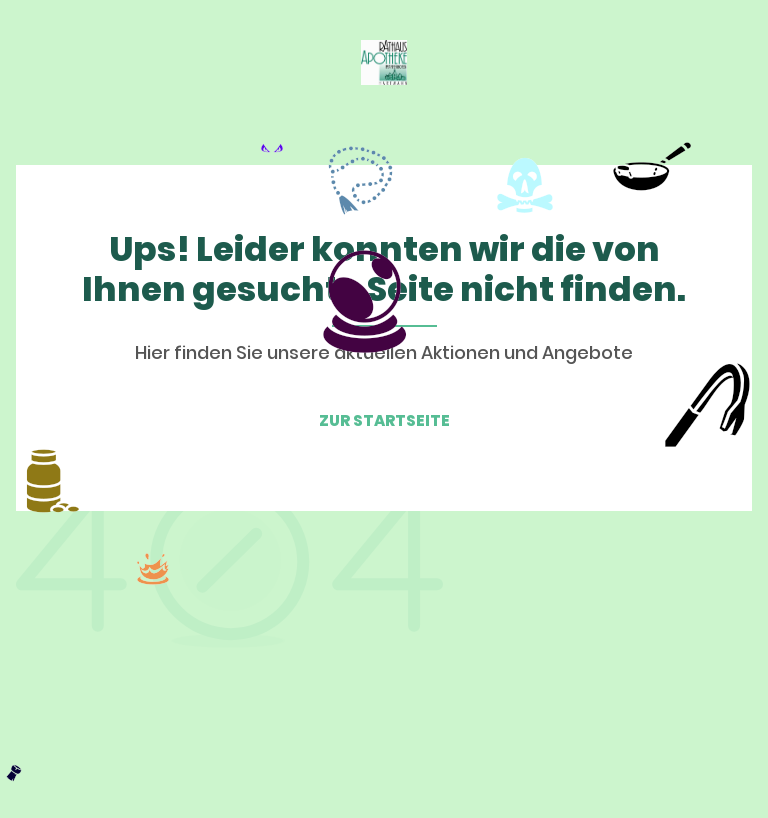 Image resolution: width=768 pixels, height=818 pixels. I want to click on indicates an enemy or hostile character, so click(272, 148).